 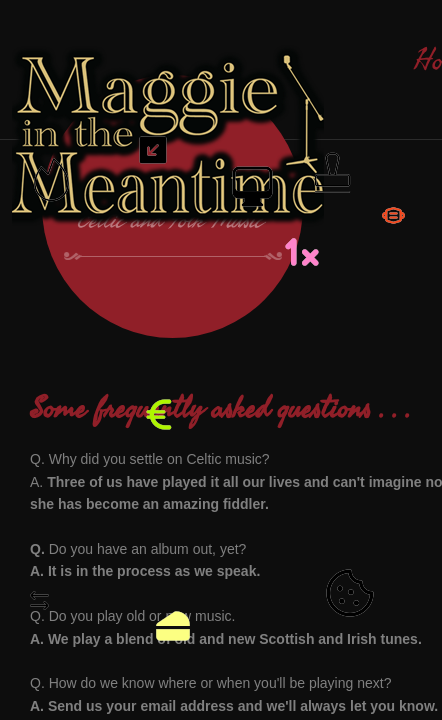 What do you see at coordinates (51, 180) in the screenshot?
I see `view trending or popular content` at bounding box center [51, 180].